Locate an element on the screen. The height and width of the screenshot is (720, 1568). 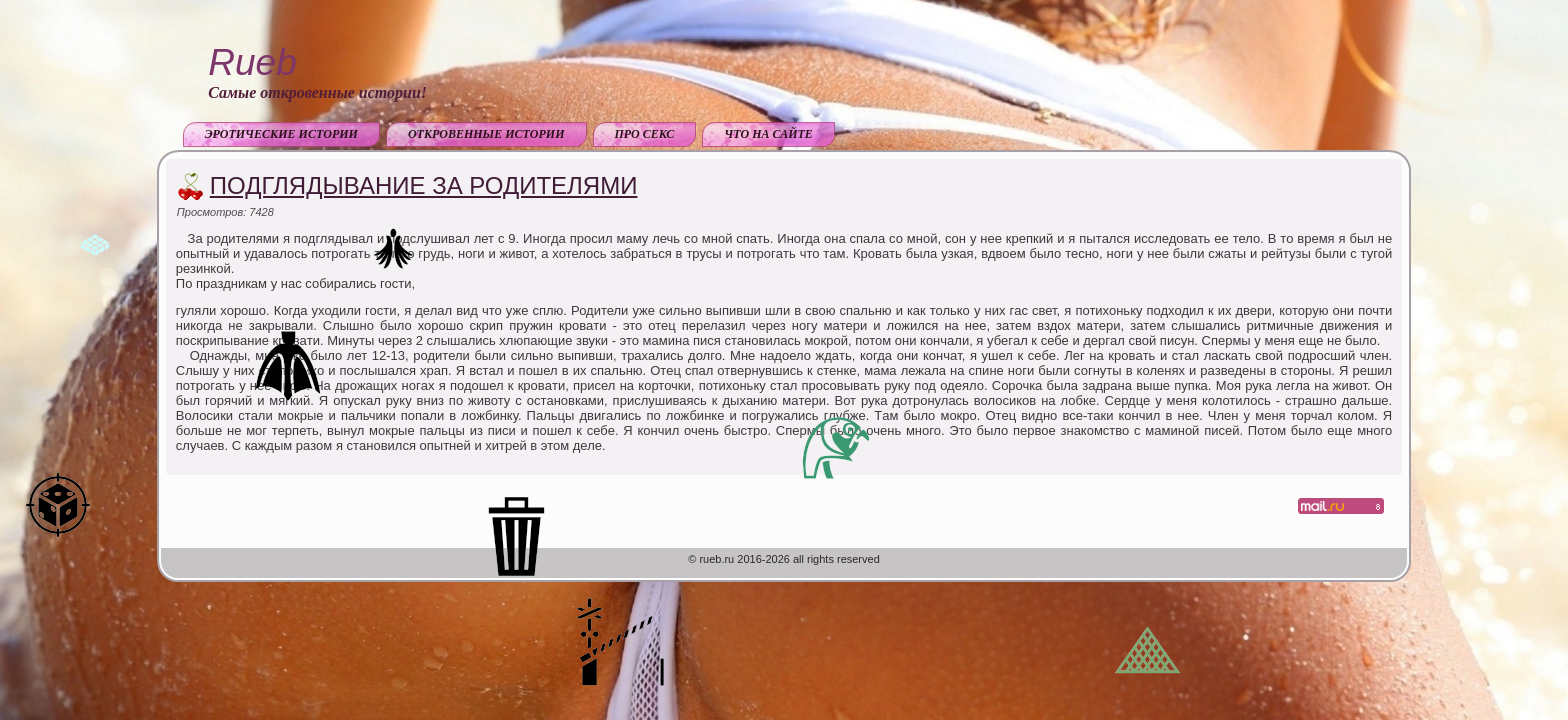
delete selected item is located at coordinates (516, 528).